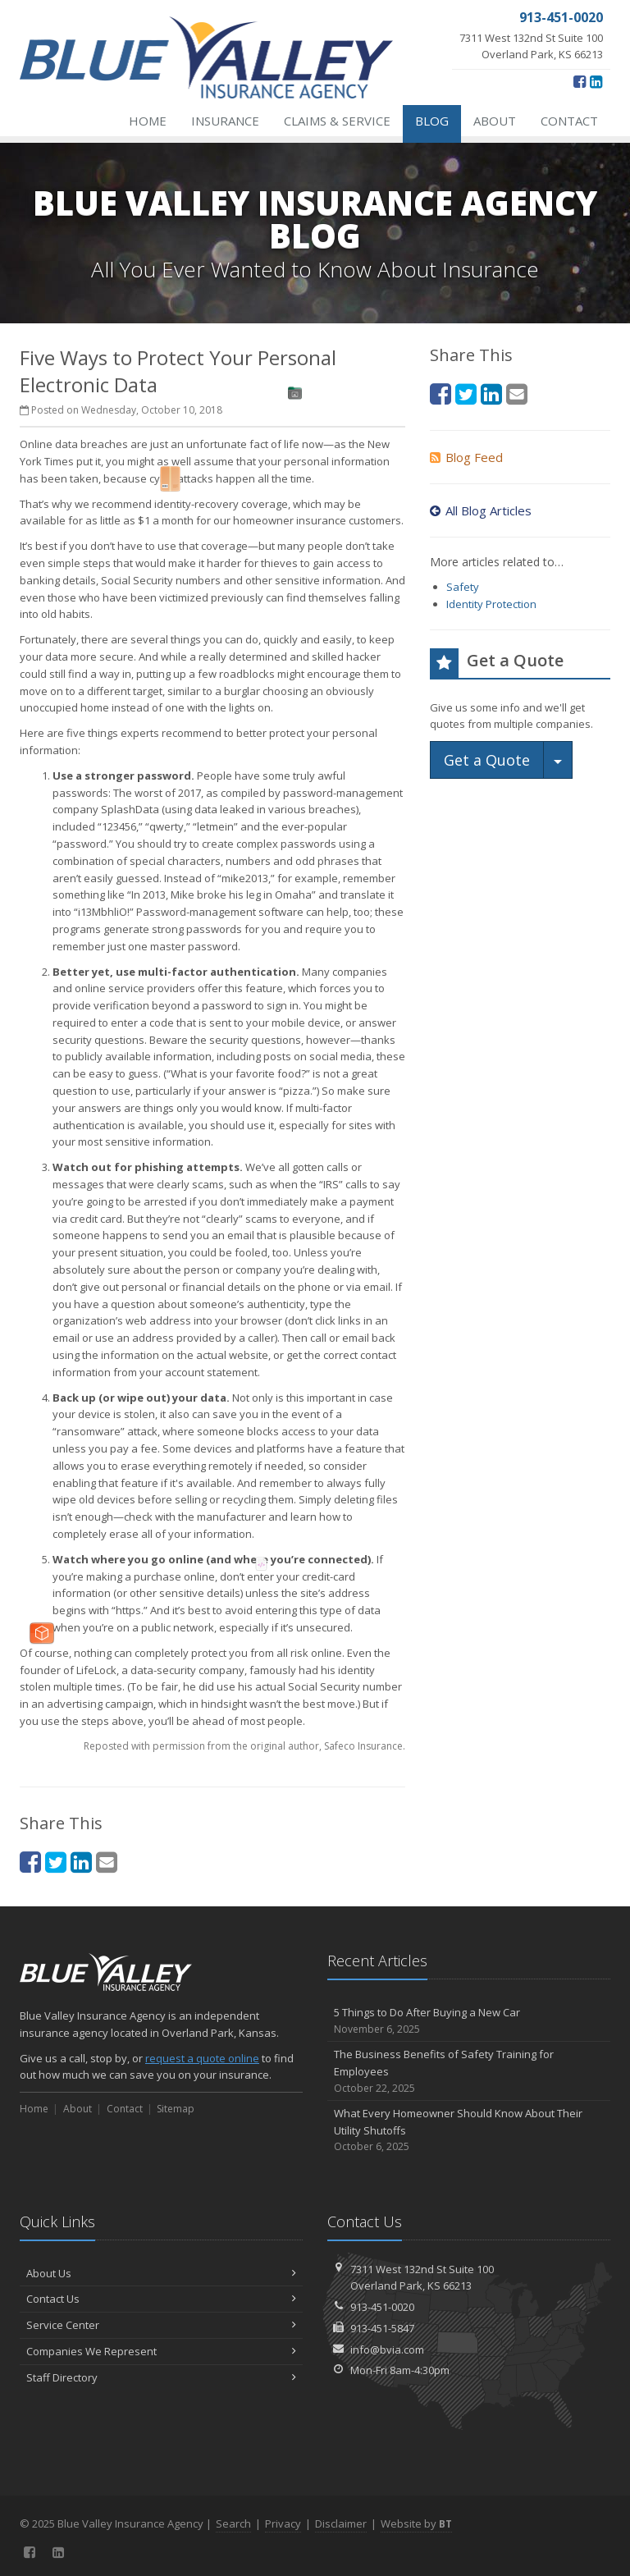 The height and width of the screenshot is (2576, 630). I want to click on open package manager application, so click(170, 478).